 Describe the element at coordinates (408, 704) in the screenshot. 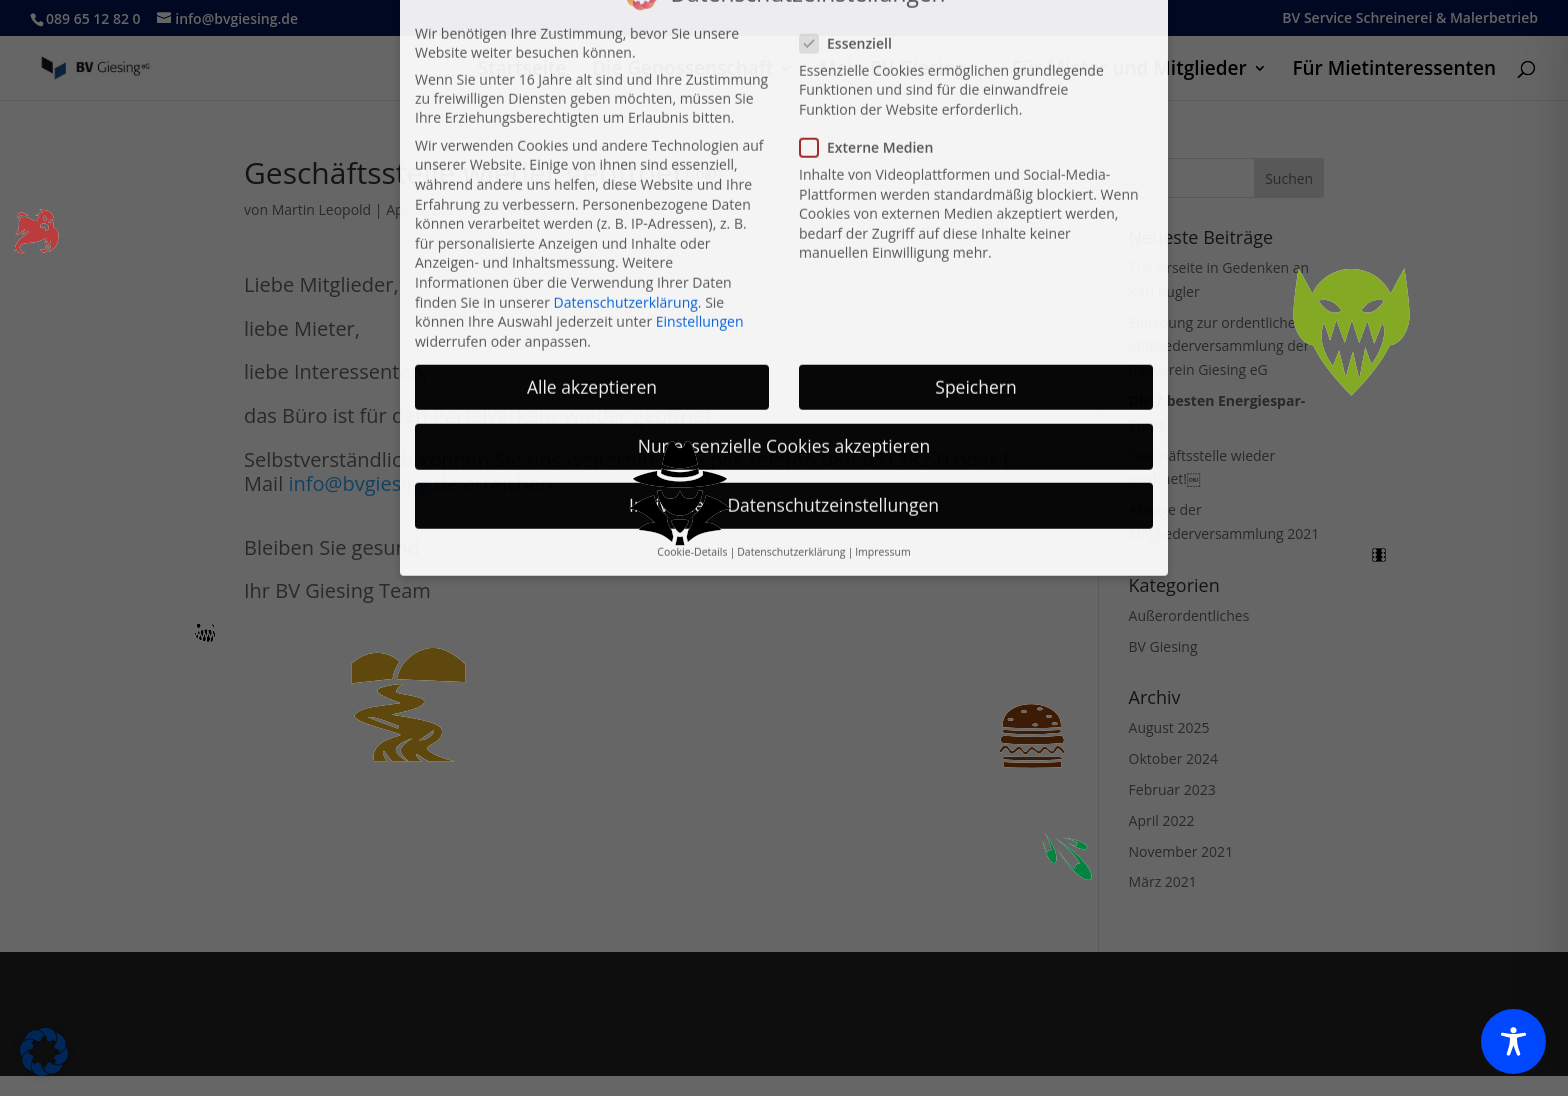

I see `view river or waterway on map` at that location.